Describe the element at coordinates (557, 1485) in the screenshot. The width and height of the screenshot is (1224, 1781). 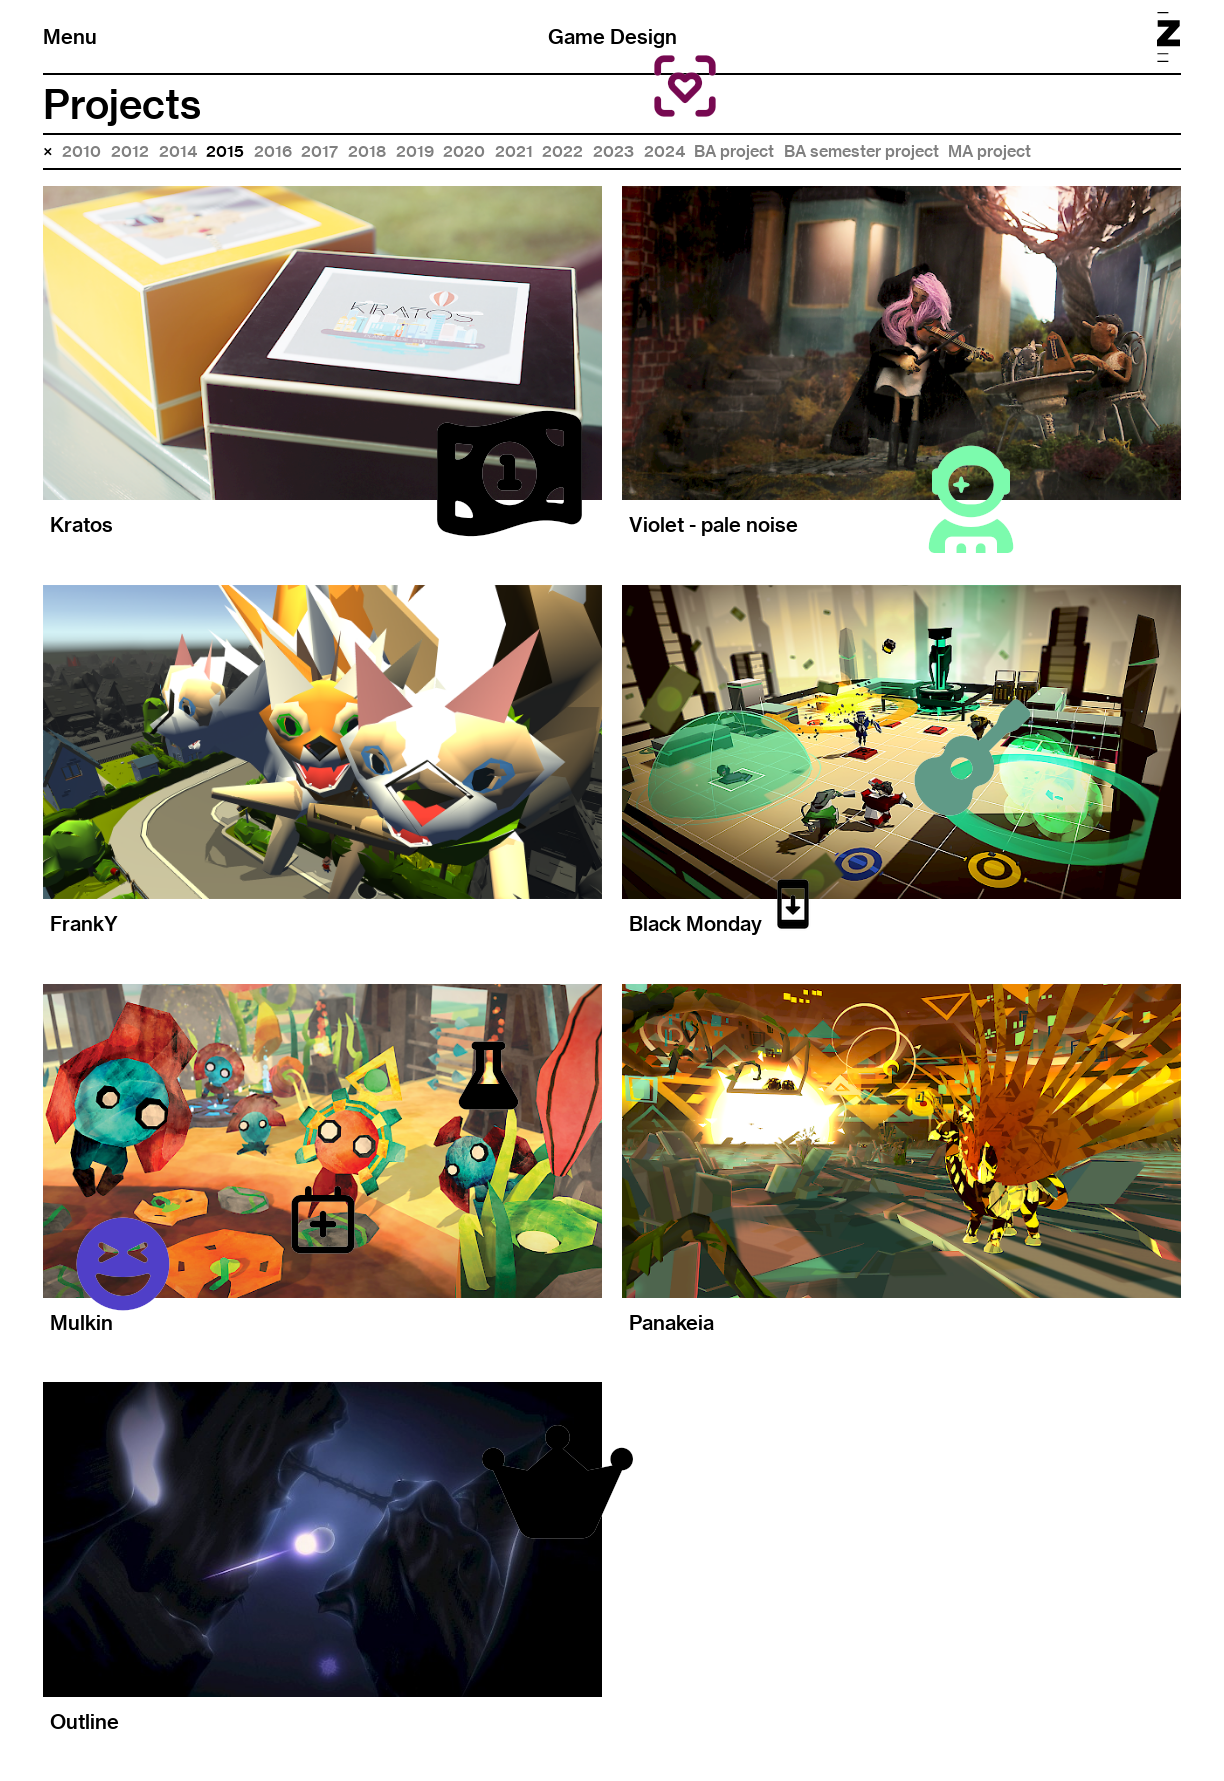
I see `web awesome brand icon` at that location.